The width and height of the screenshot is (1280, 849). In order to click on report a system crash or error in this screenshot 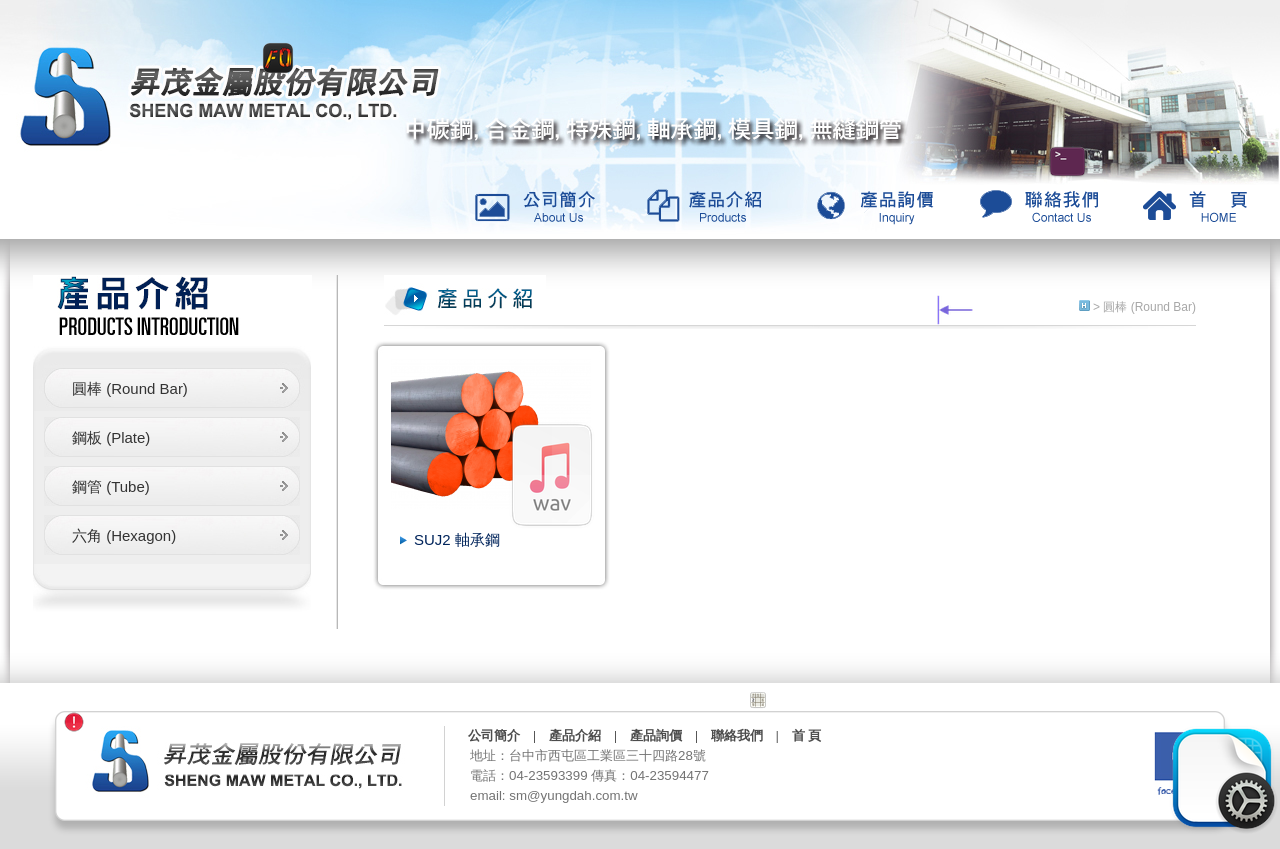, I will do `click(74, 722)`.